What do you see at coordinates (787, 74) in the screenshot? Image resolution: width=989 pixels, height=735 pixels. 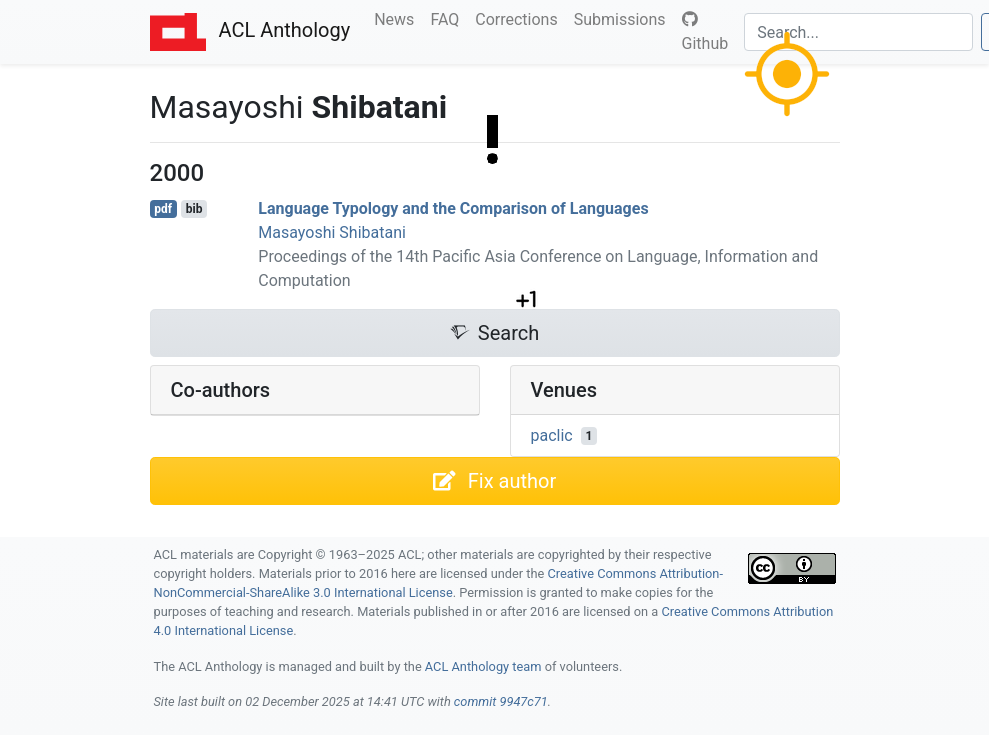 I see `lock onto current GPS location` at bounding box center [787, 74].